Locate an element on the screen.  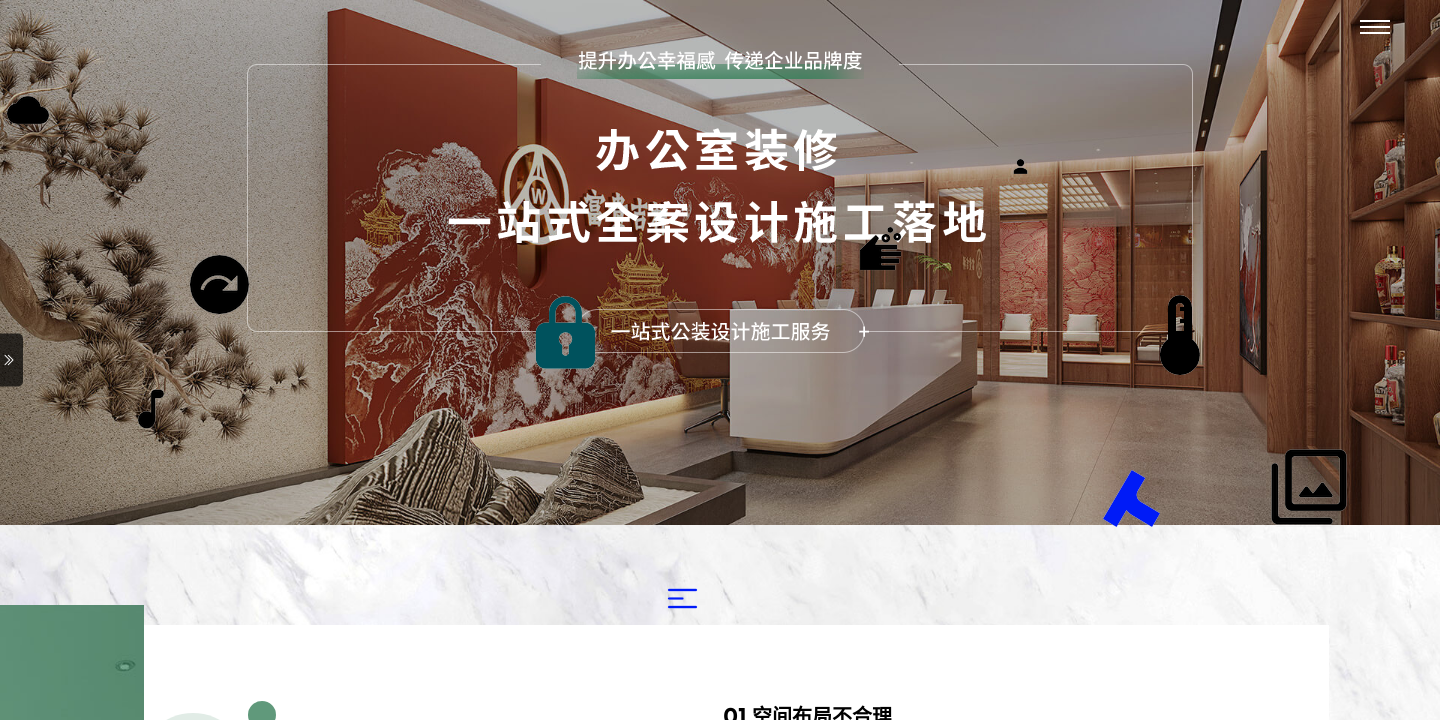
open navigation menu is located at coordinates (682, 598).